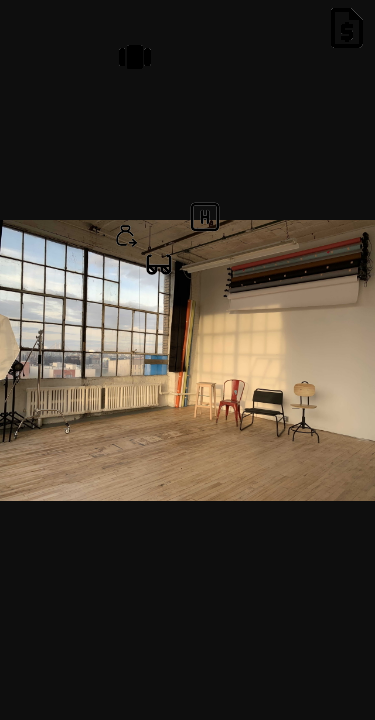  Describe the element at coordinates (159, 265) in the screenshot. I see `toggle cool or casual display mode` at that location.